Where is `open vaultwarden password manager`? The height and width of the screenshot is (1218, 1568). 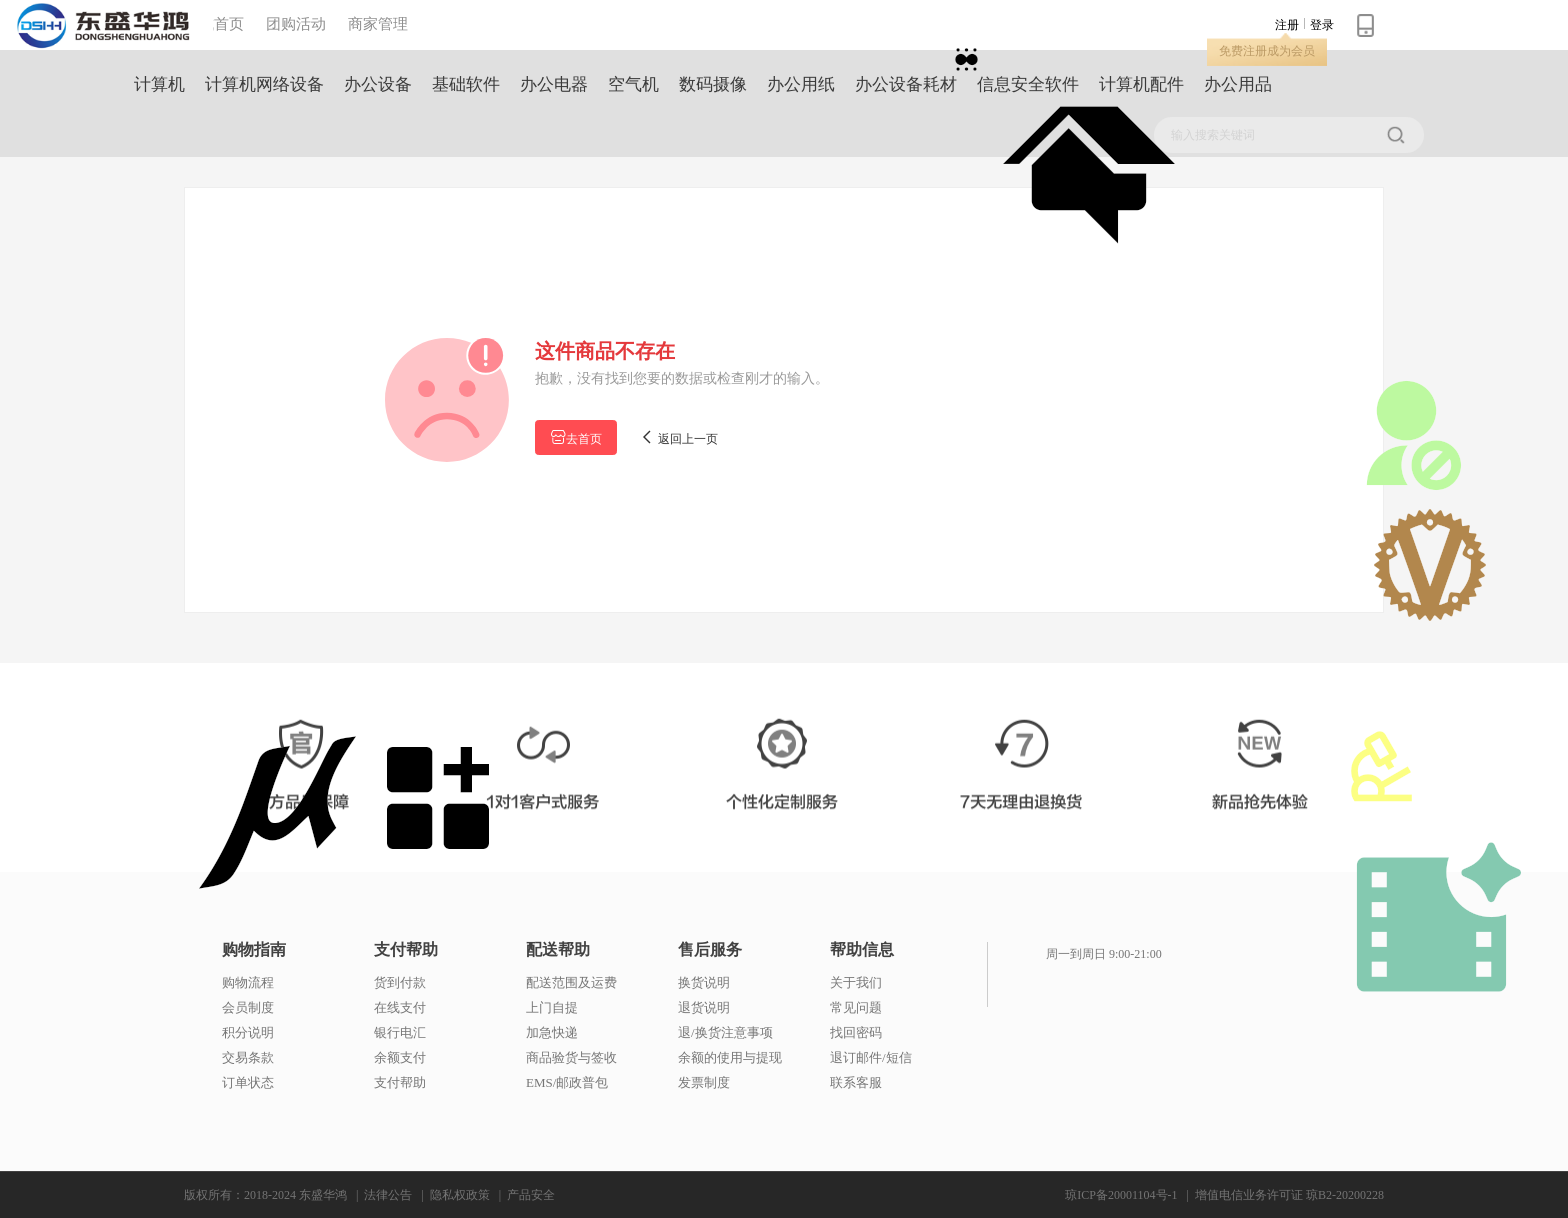
open vaultwarden password manager is located at coordinates (1430, 565).